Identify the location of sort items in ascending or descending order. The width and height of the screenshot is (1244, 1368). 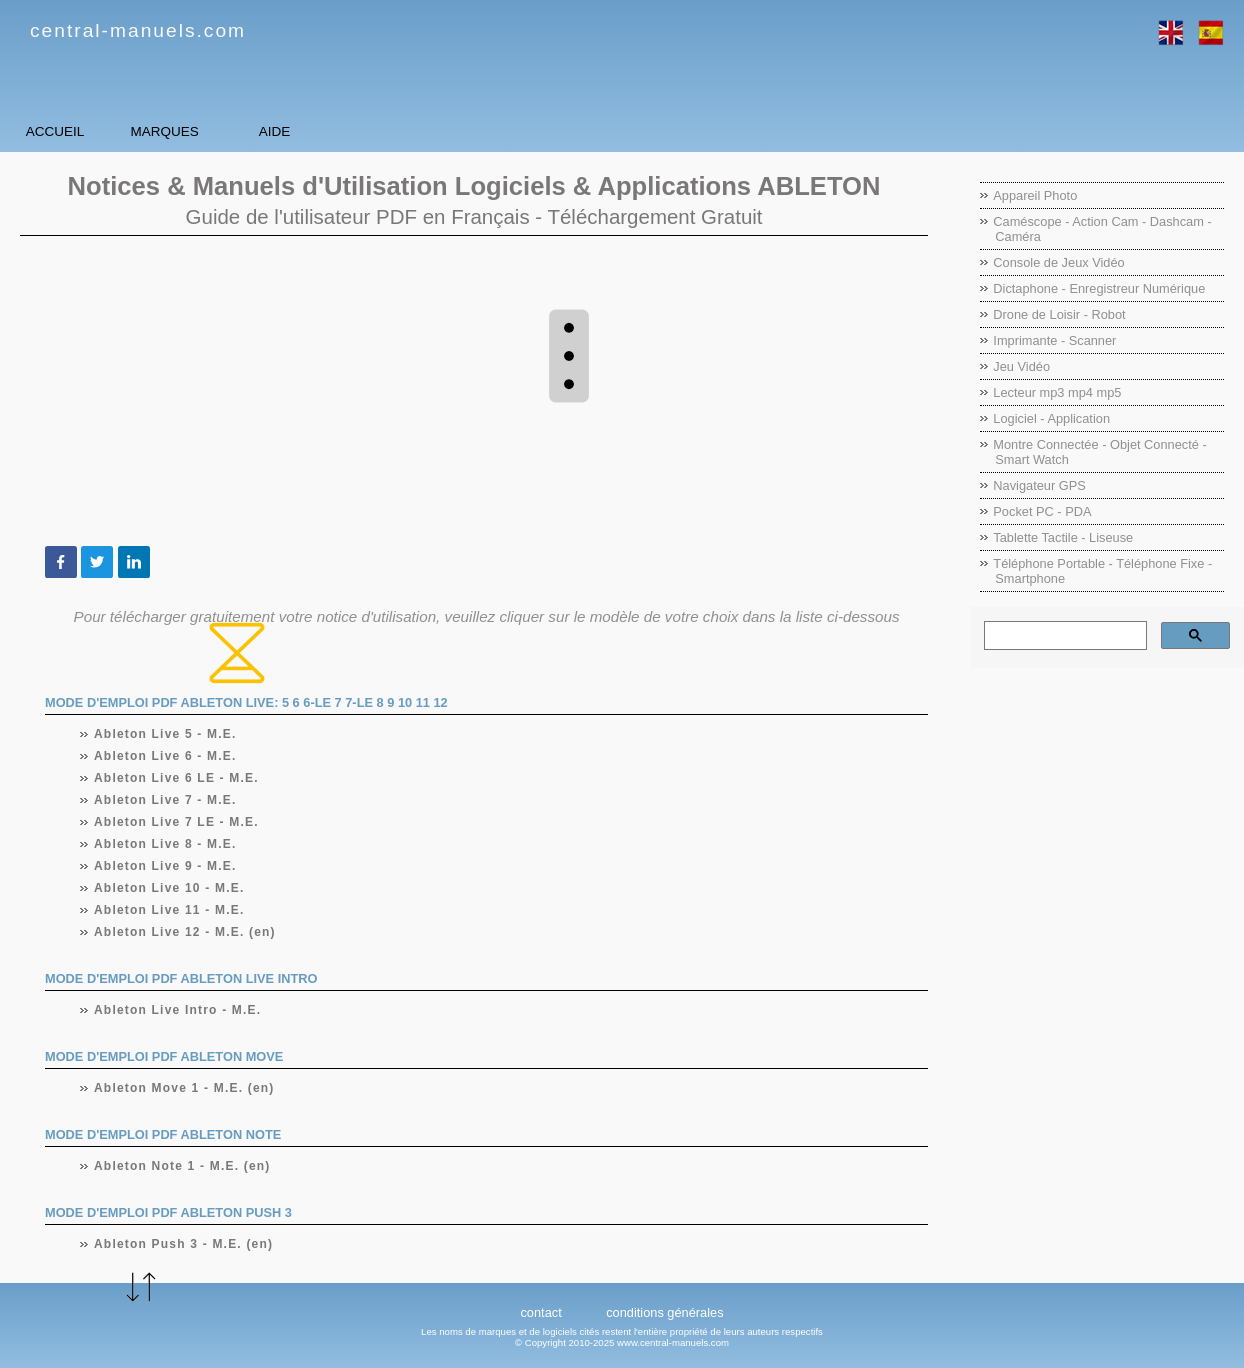
(141, 1287).